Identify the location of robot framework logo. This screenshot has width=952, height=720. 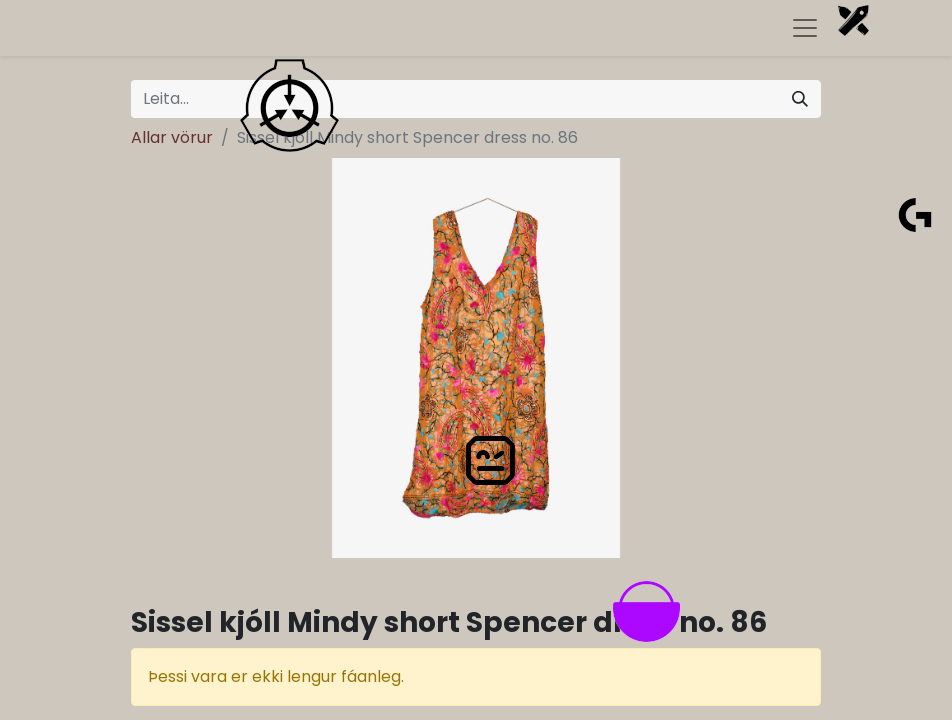
(490, 460).